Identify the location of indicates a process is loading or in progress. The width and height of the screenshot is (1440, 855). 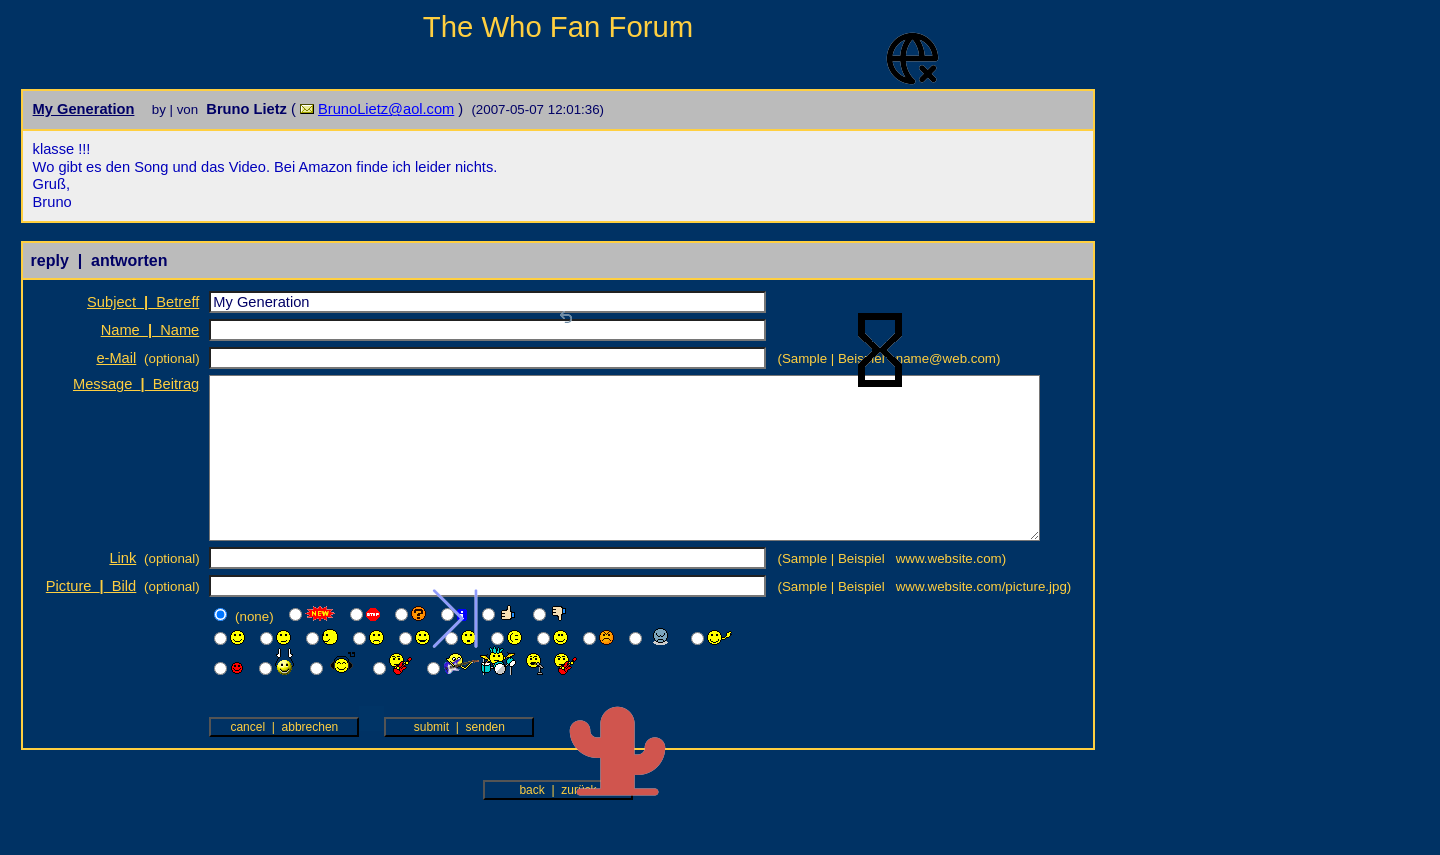
(880, 350).